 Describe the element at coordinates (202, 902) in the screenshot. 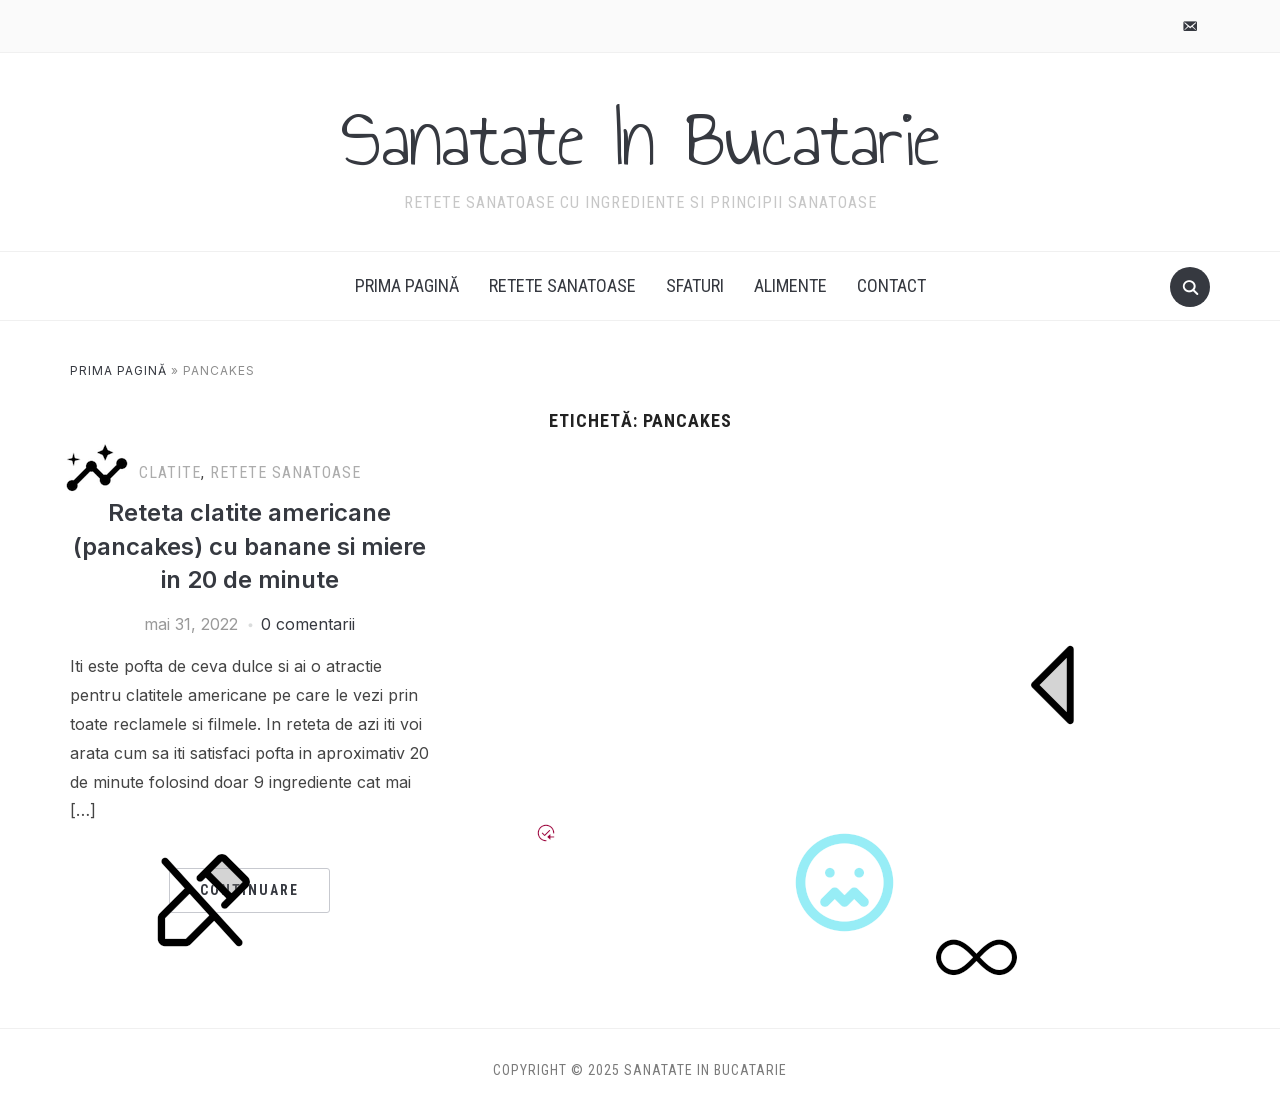

I see `editing is disabled` at that location.